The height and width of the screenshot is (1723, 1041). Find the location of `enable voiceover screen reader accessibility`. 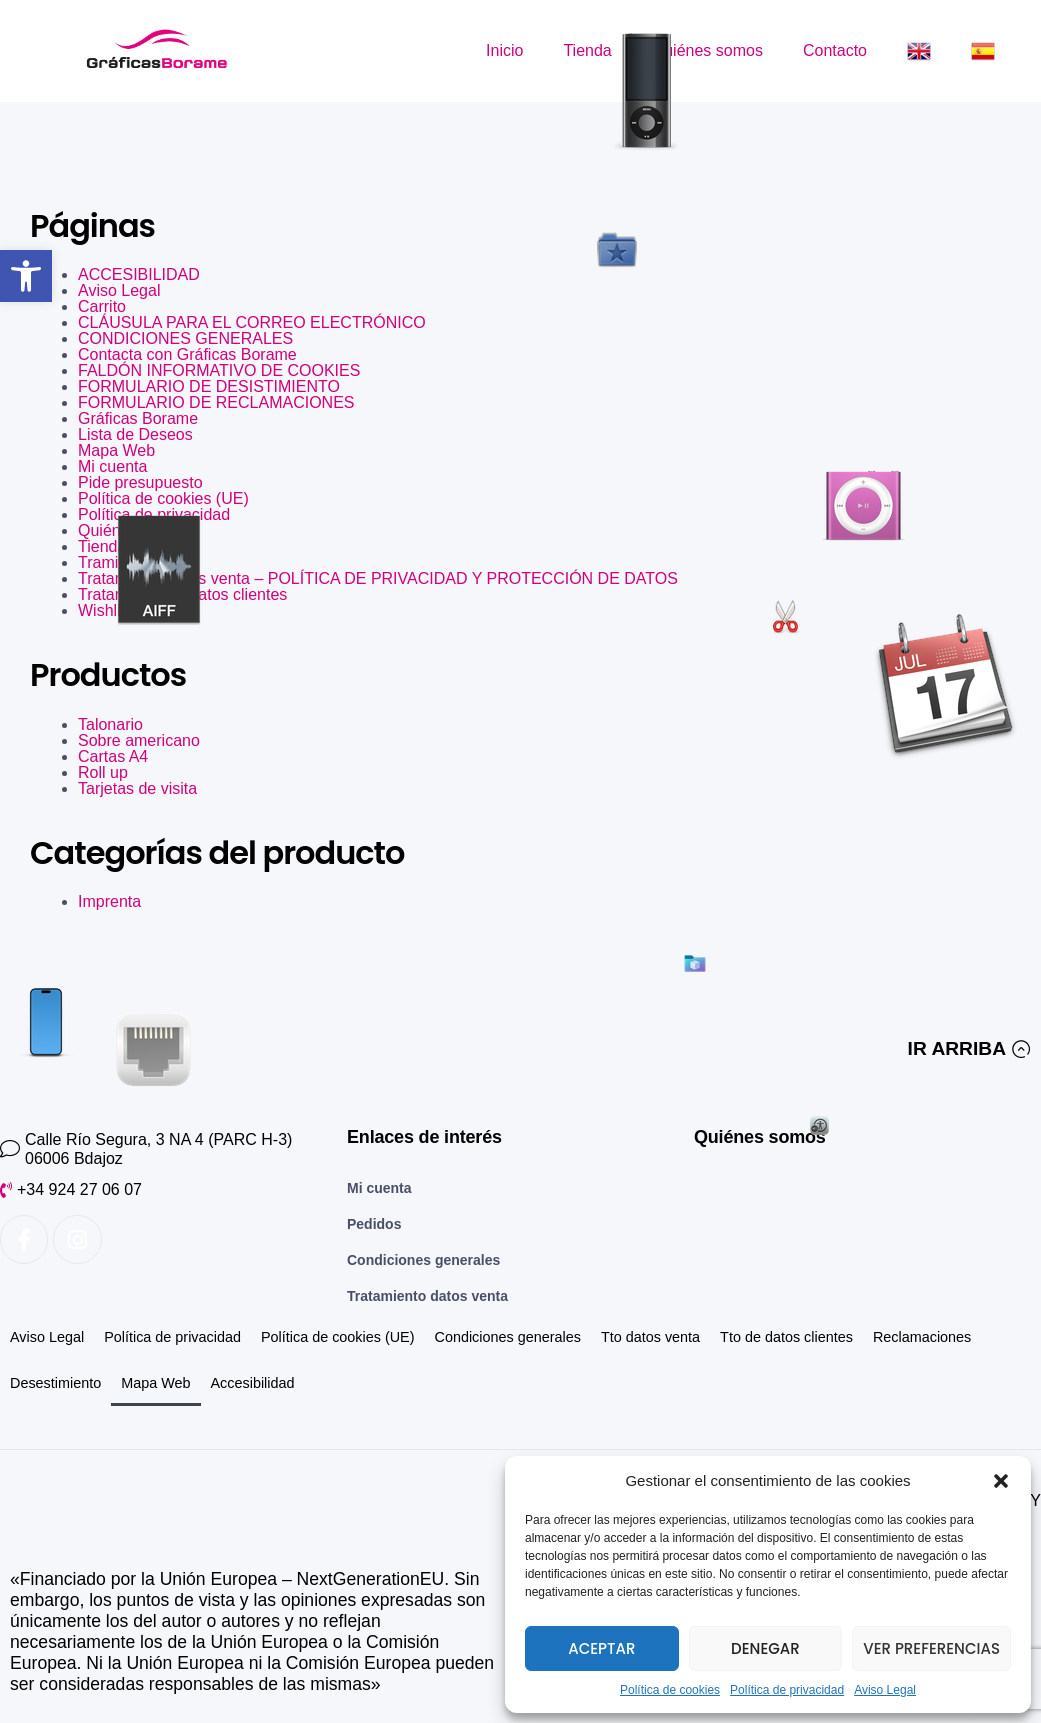

enable voiceover screen reader accessibility is located at coordinates (819, 1125).